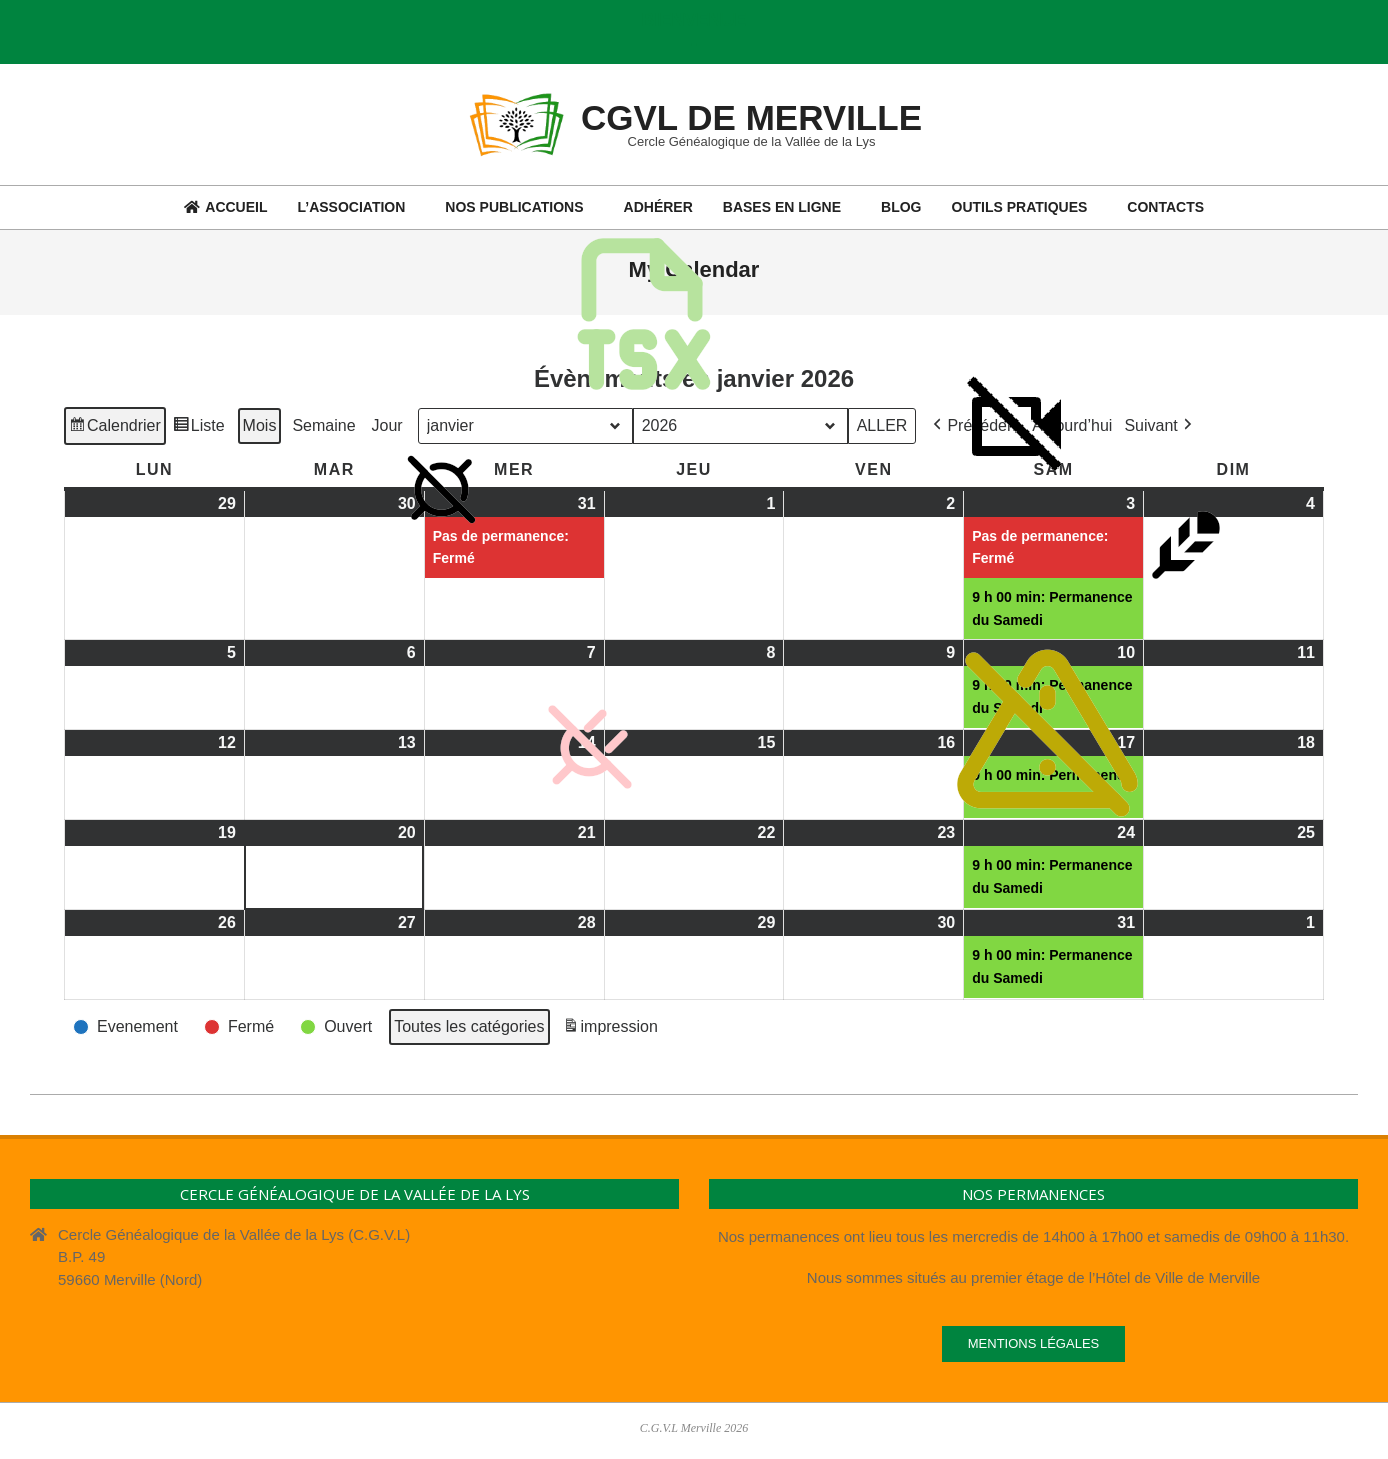  Describe the element at coordinates (1047, 734) in the screenshot. I see `dismiss or disable warning notifications` at that location.